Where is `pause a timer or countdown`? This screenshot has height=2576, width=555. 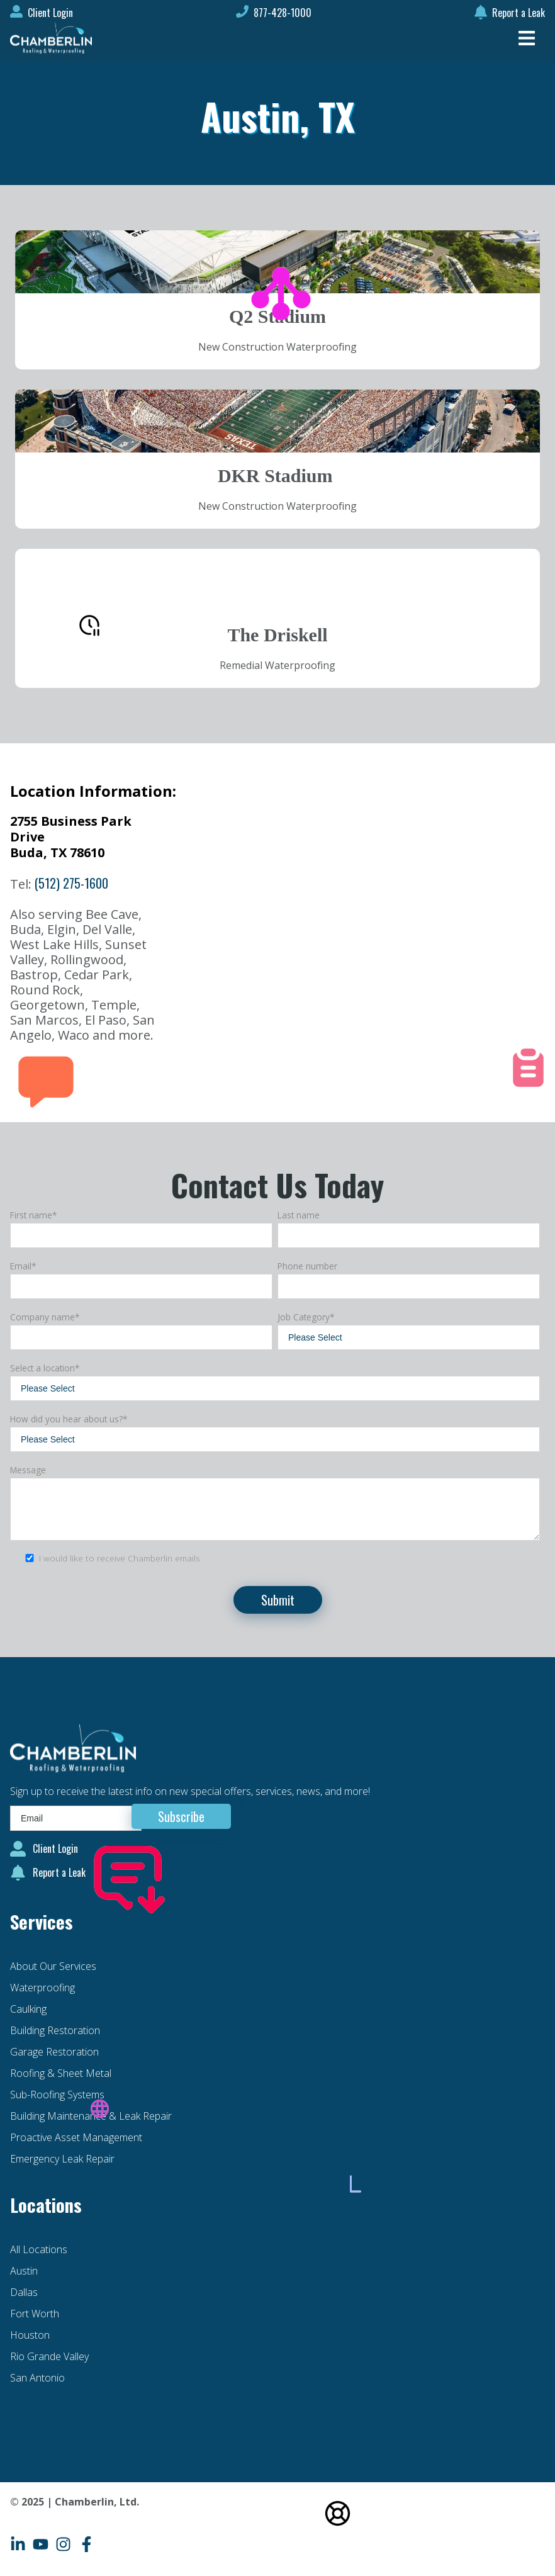 pause a timer or countdown is located at coordinates (89, 625).